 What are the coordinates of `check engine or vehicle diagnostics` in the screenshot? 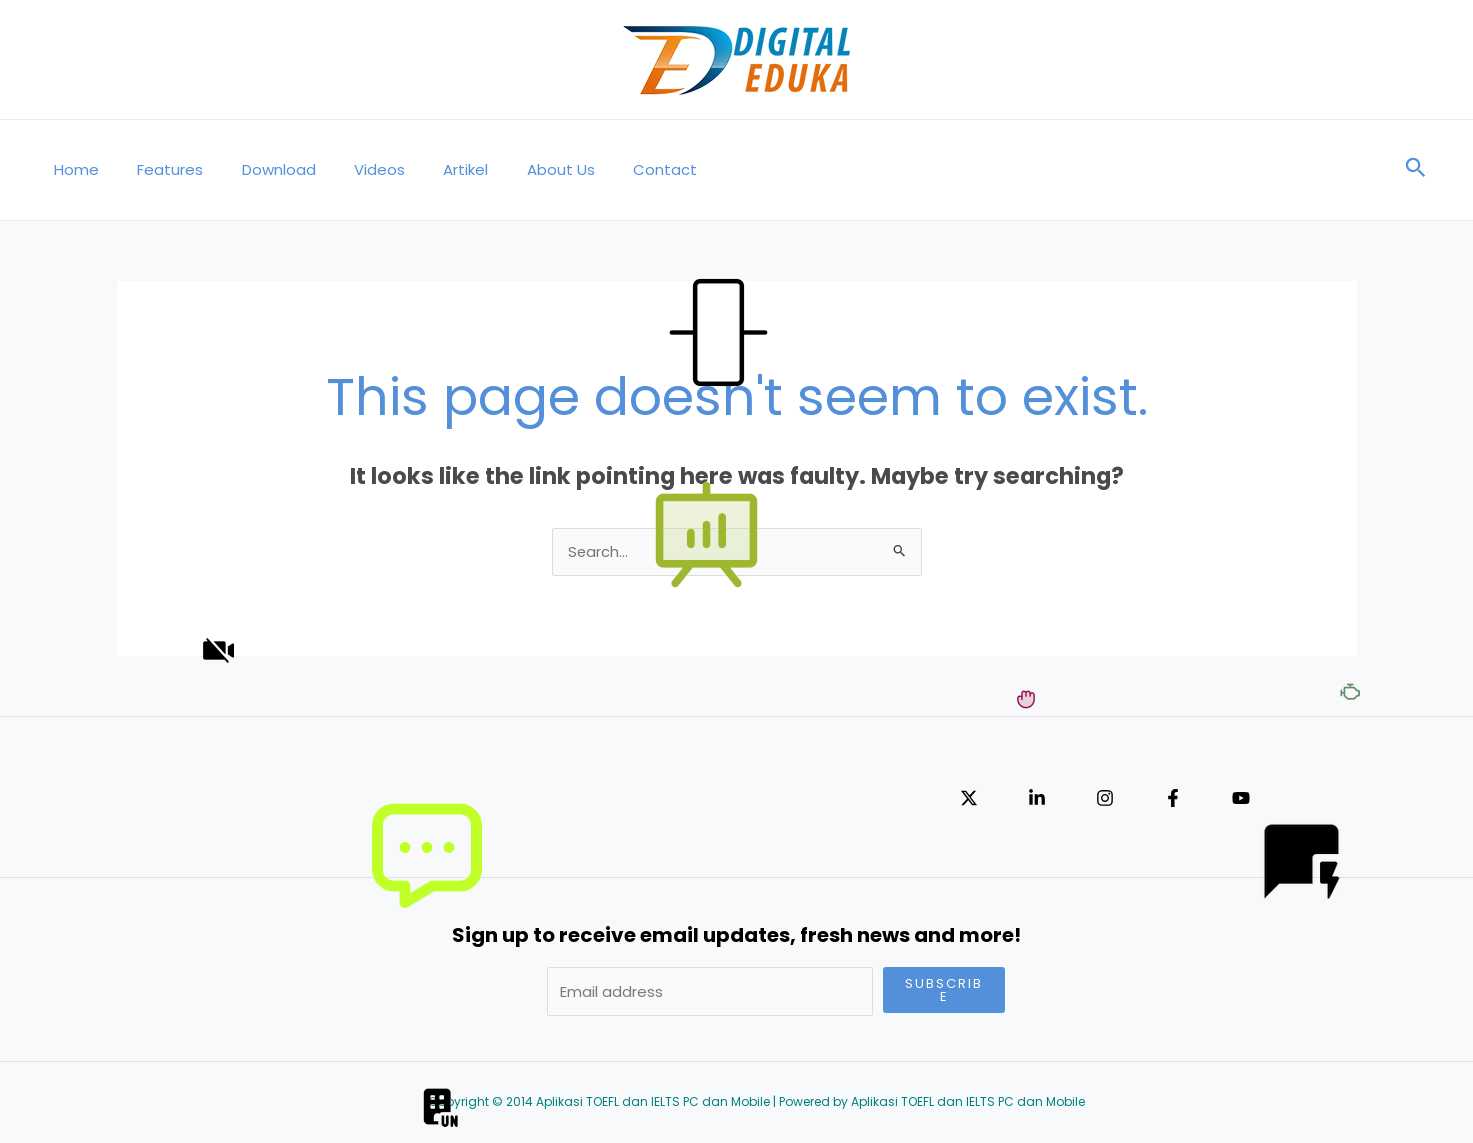 It's located at (1350, 692).